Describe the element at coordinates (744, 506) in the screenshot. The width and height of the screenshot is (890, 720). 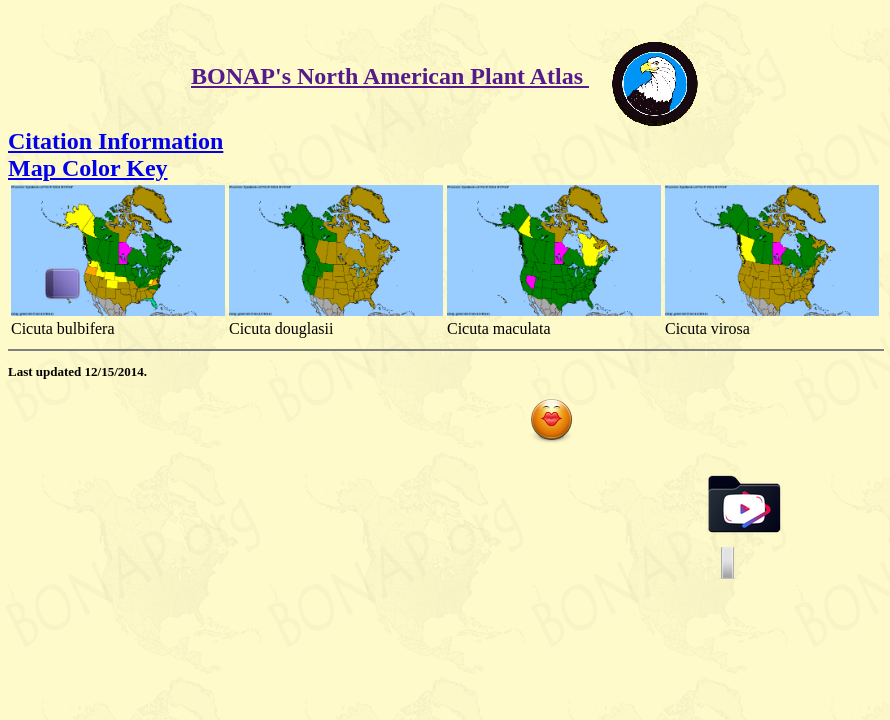
I see `open folder containing youtube vanced files` at that location.